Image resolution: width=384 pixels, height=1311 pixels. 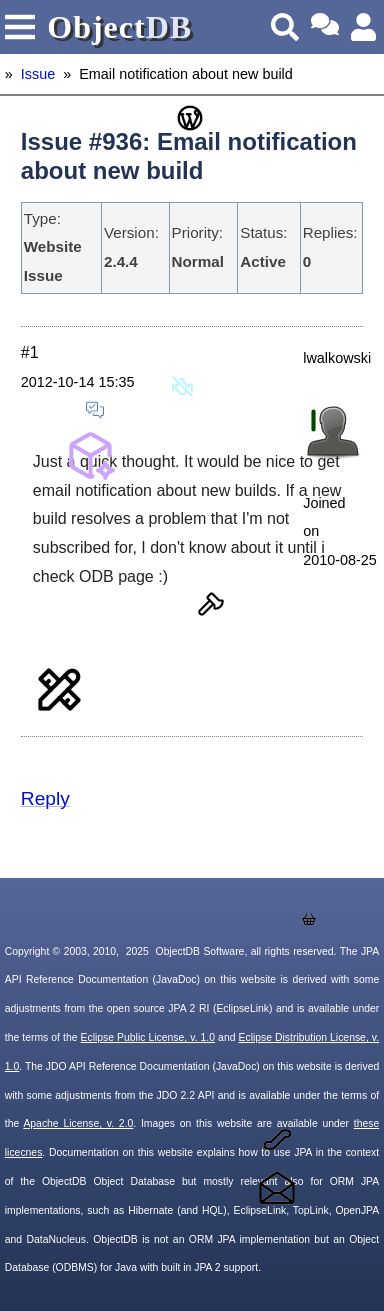 I want to click on link to wordpress site or blog, so click(x=190, y=118).